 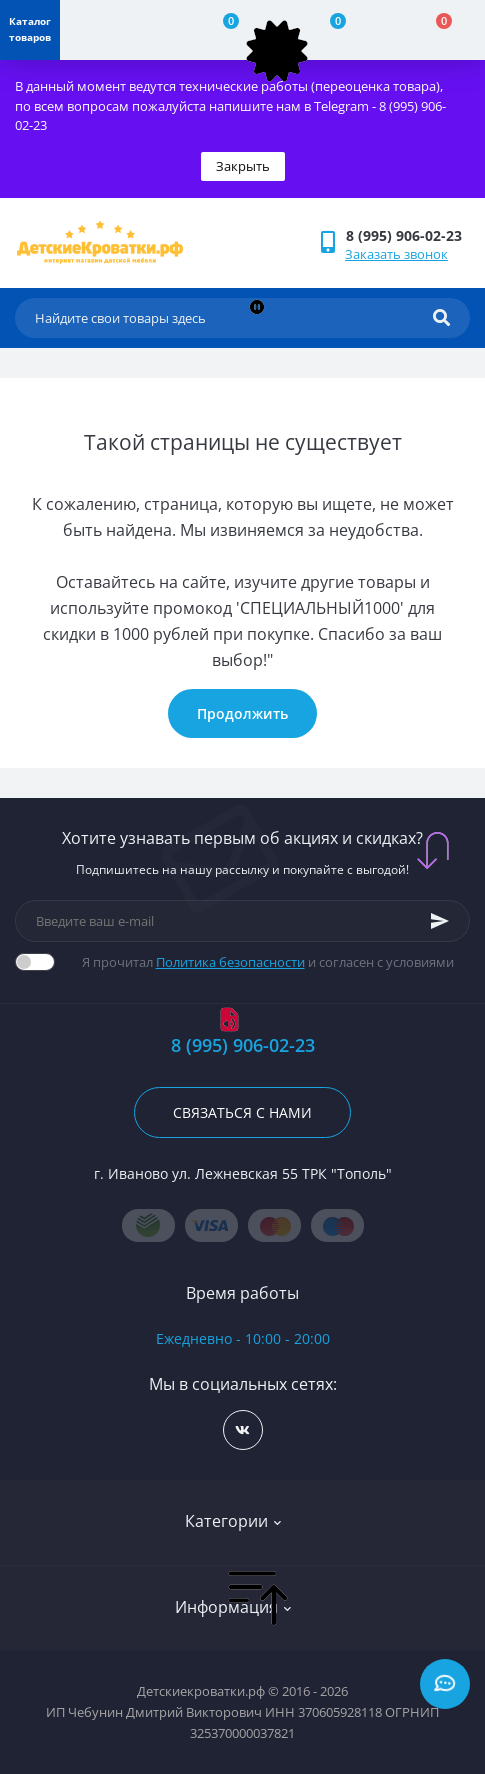 What do you see at coordinates (229, 1019) in the screenshot?
I see `open an audio file` at bounding box center [229, 1019].